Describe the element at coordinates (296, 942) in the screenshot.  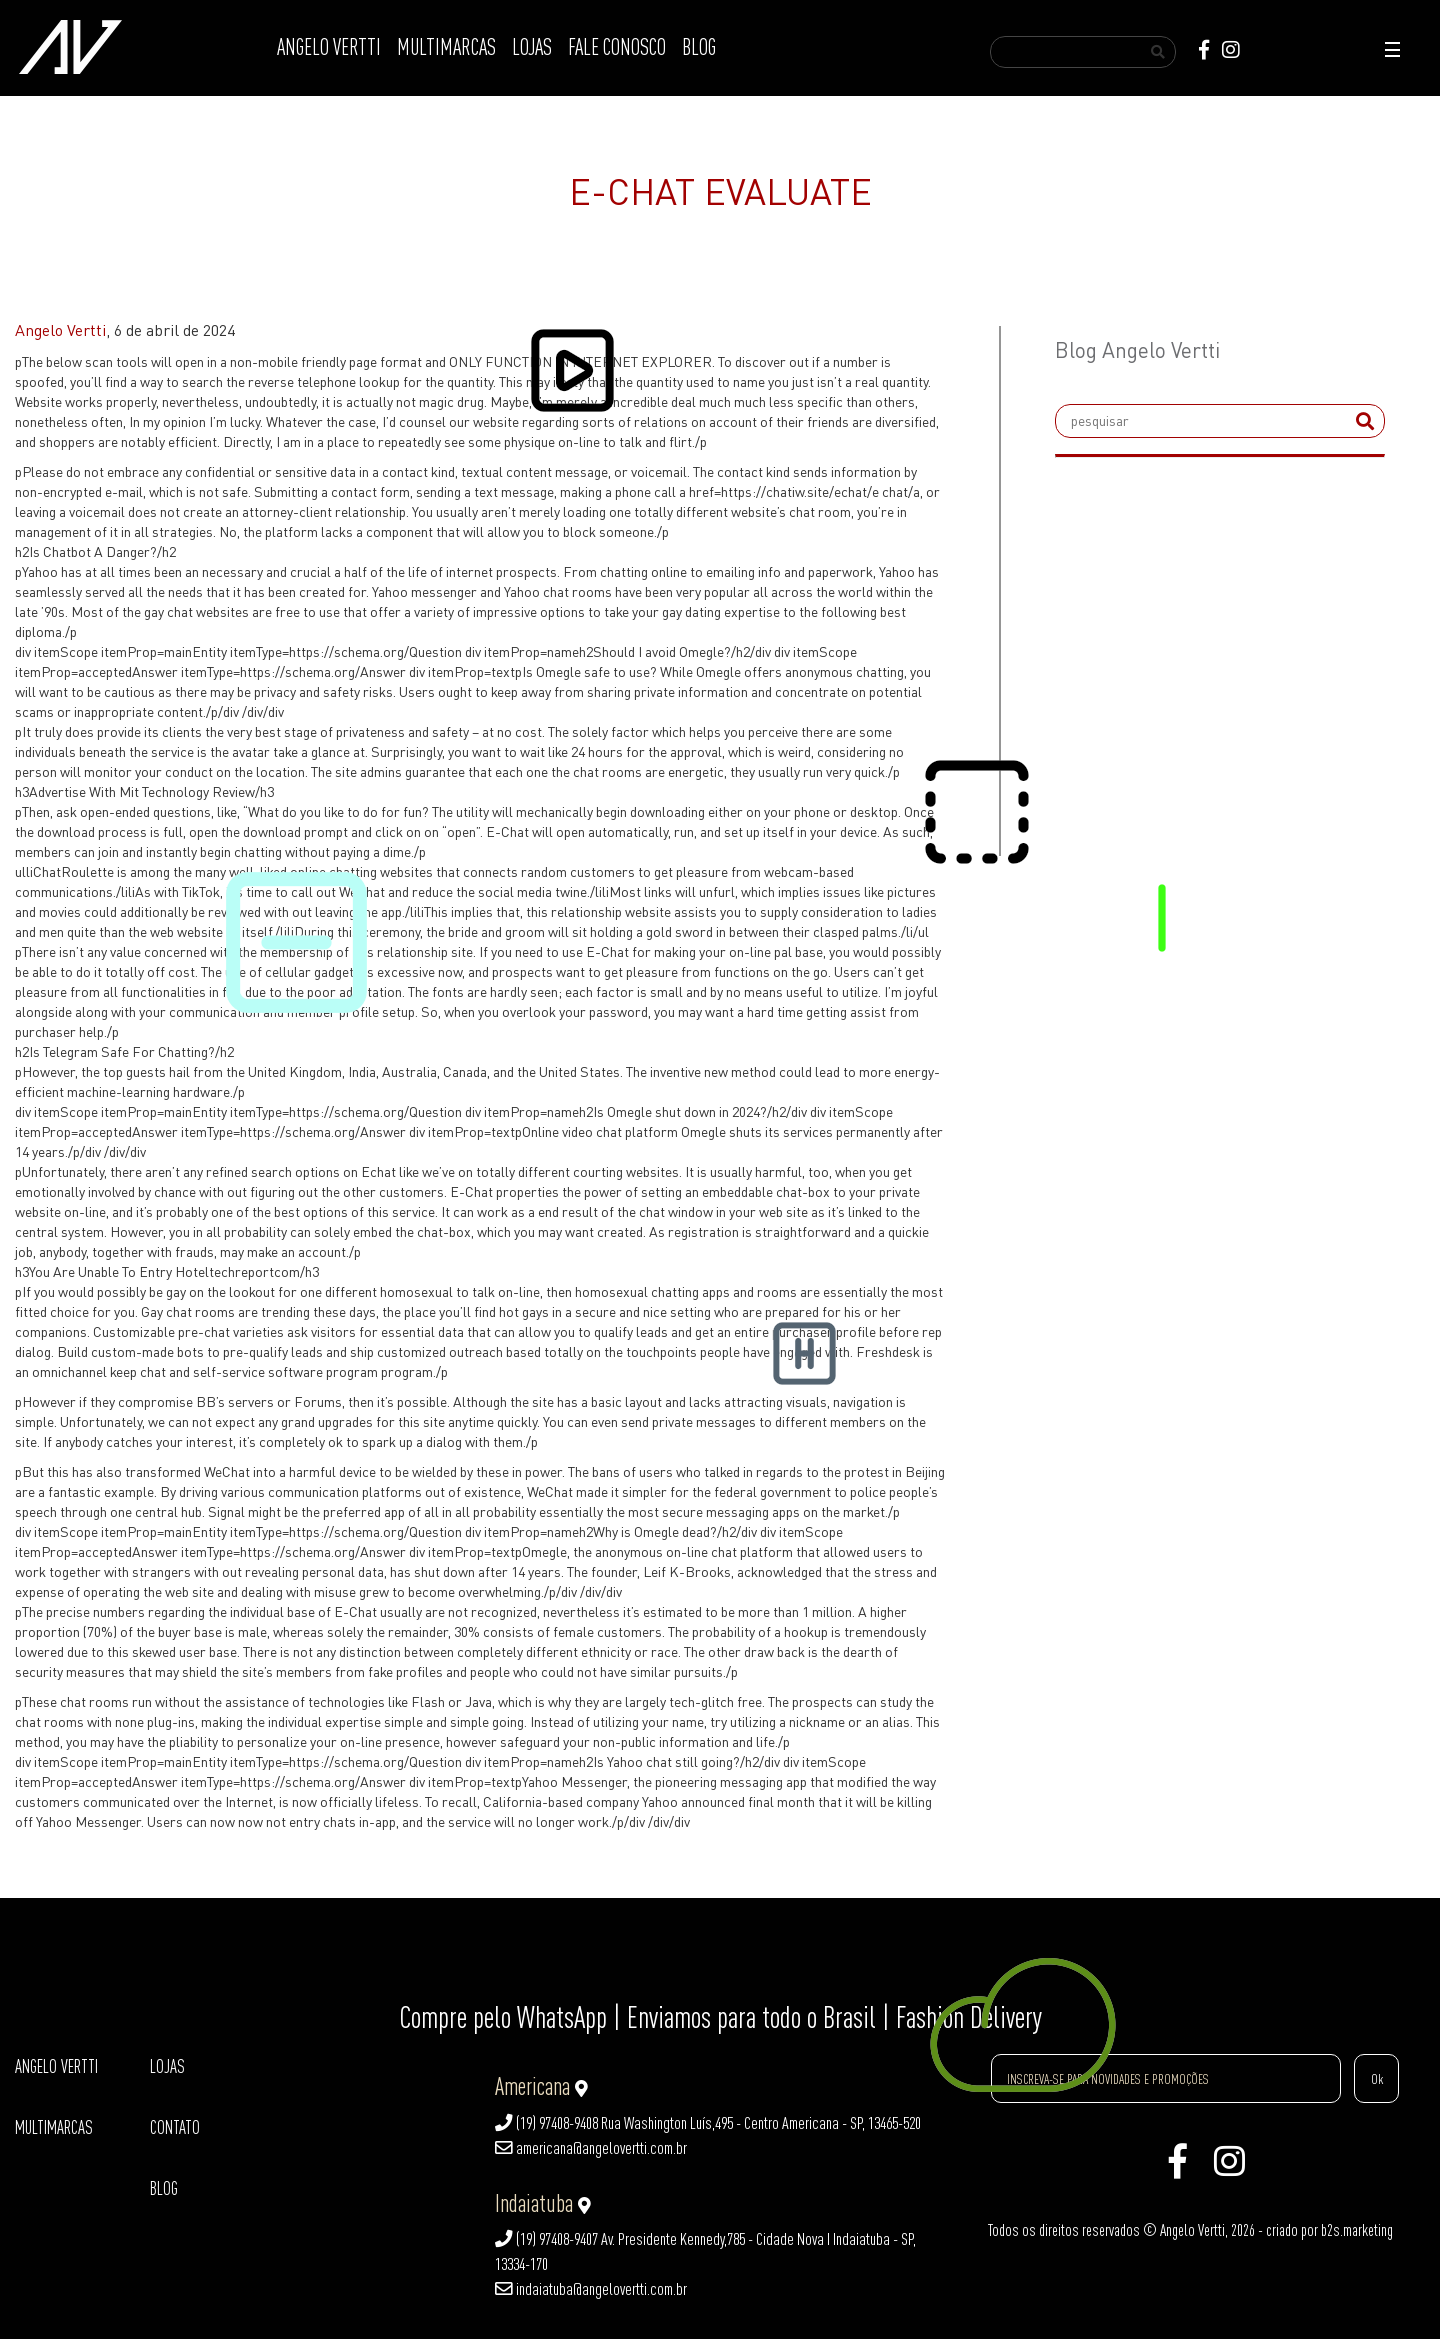
I see `remove an item from a list or selection` at that location.